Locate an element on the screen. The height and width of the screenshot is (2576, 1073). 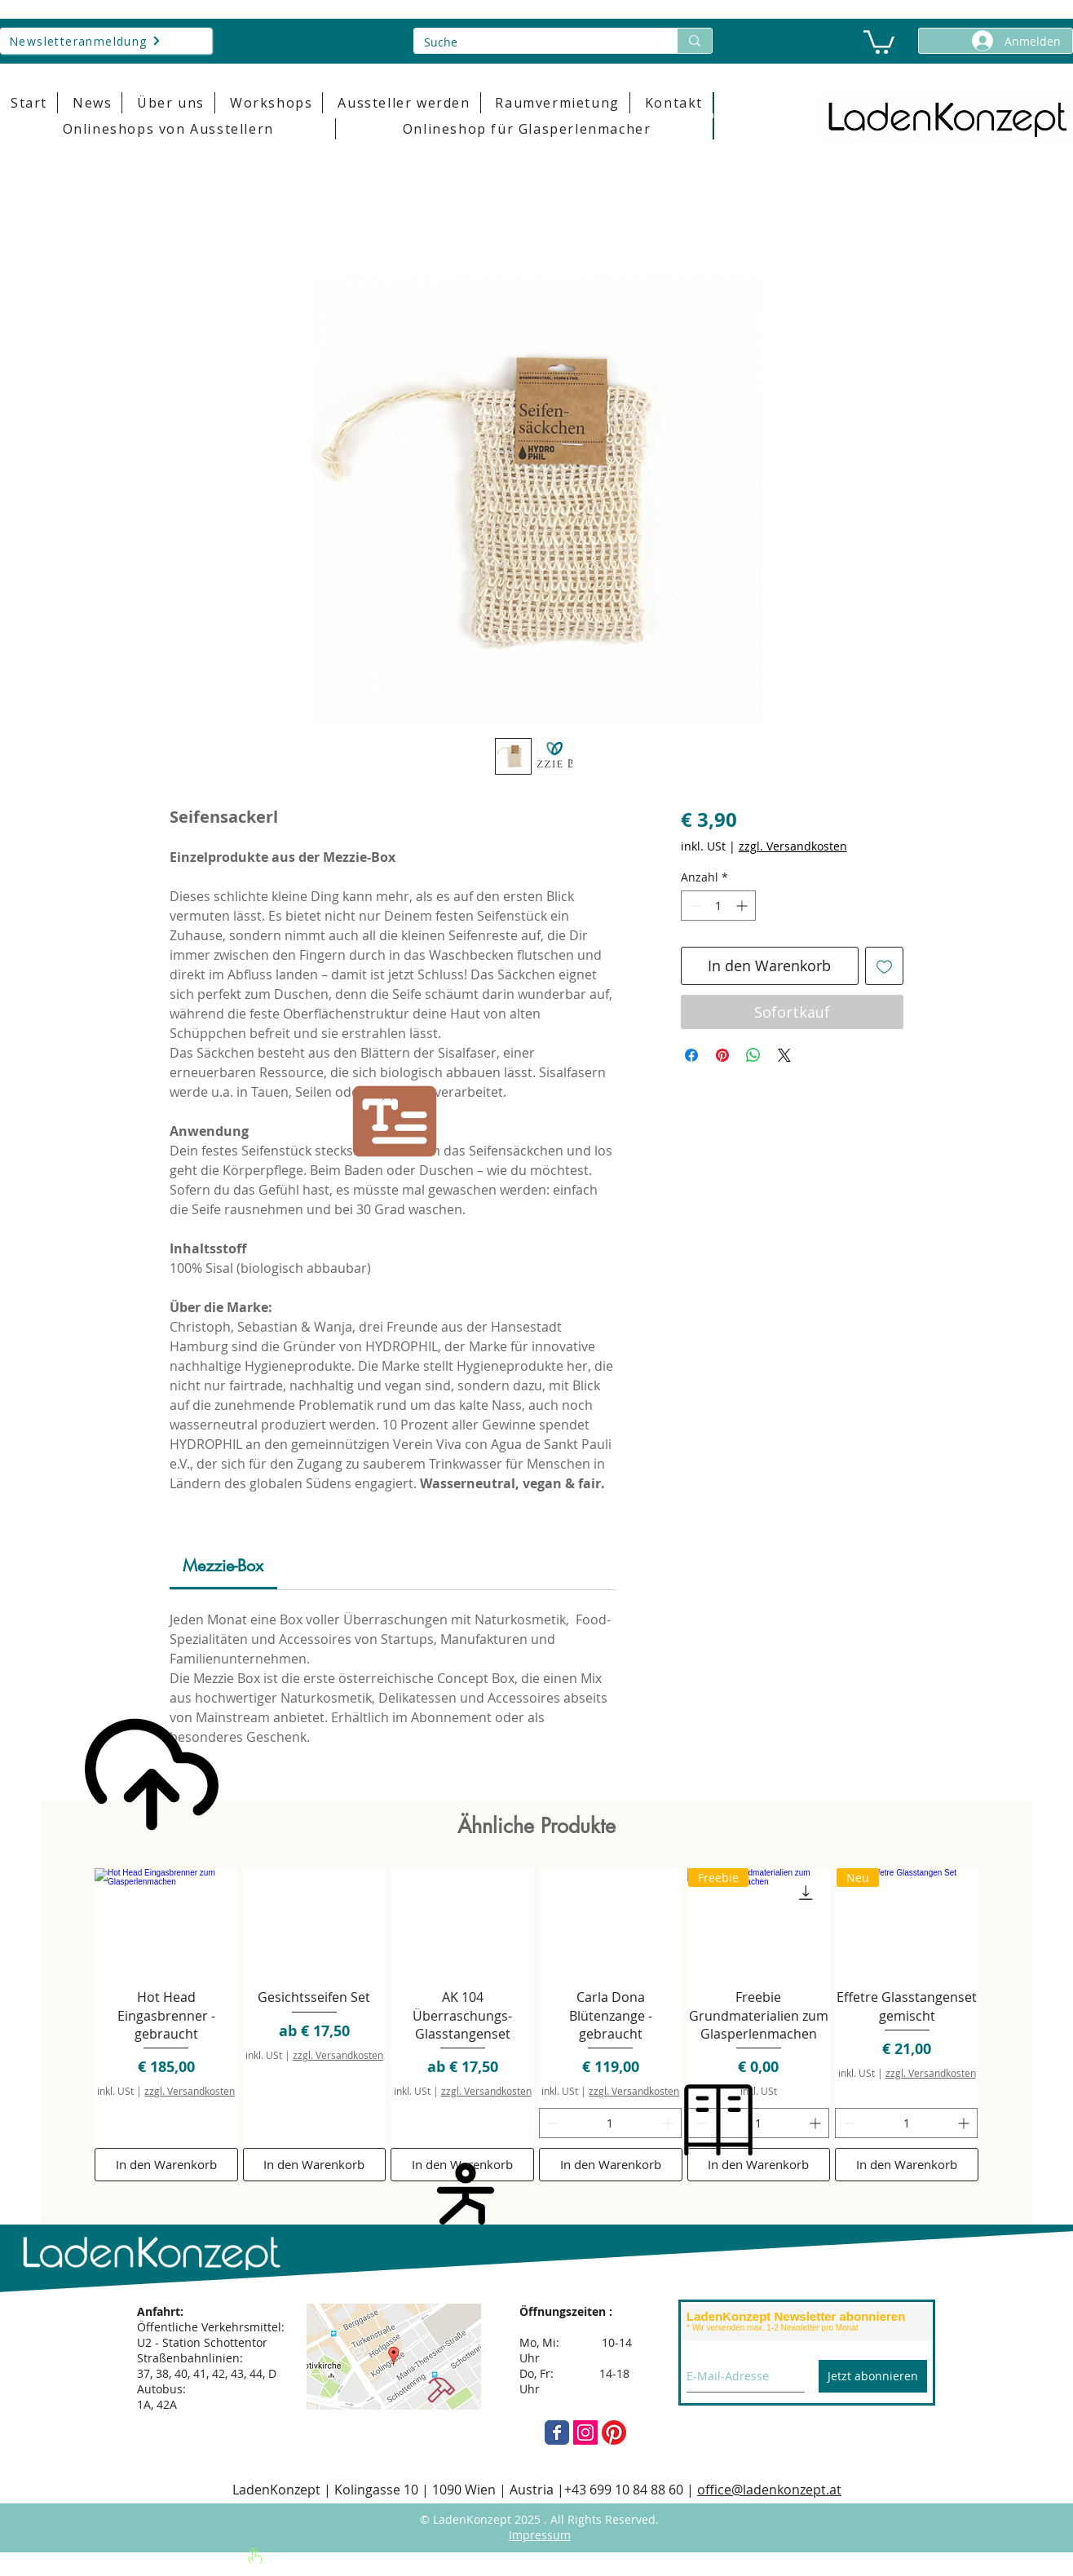
access storage lockers is located at coordinates (718, 2119).